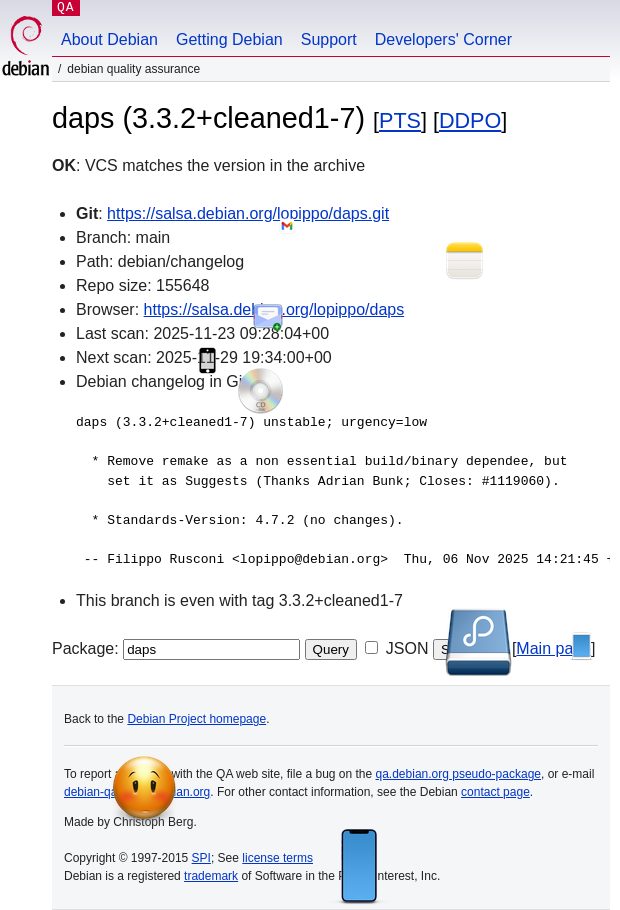 The width and height of the screenshot is (620, 910). I want to click on Promise Technology storage device or RAID controller, so click(478, 644).